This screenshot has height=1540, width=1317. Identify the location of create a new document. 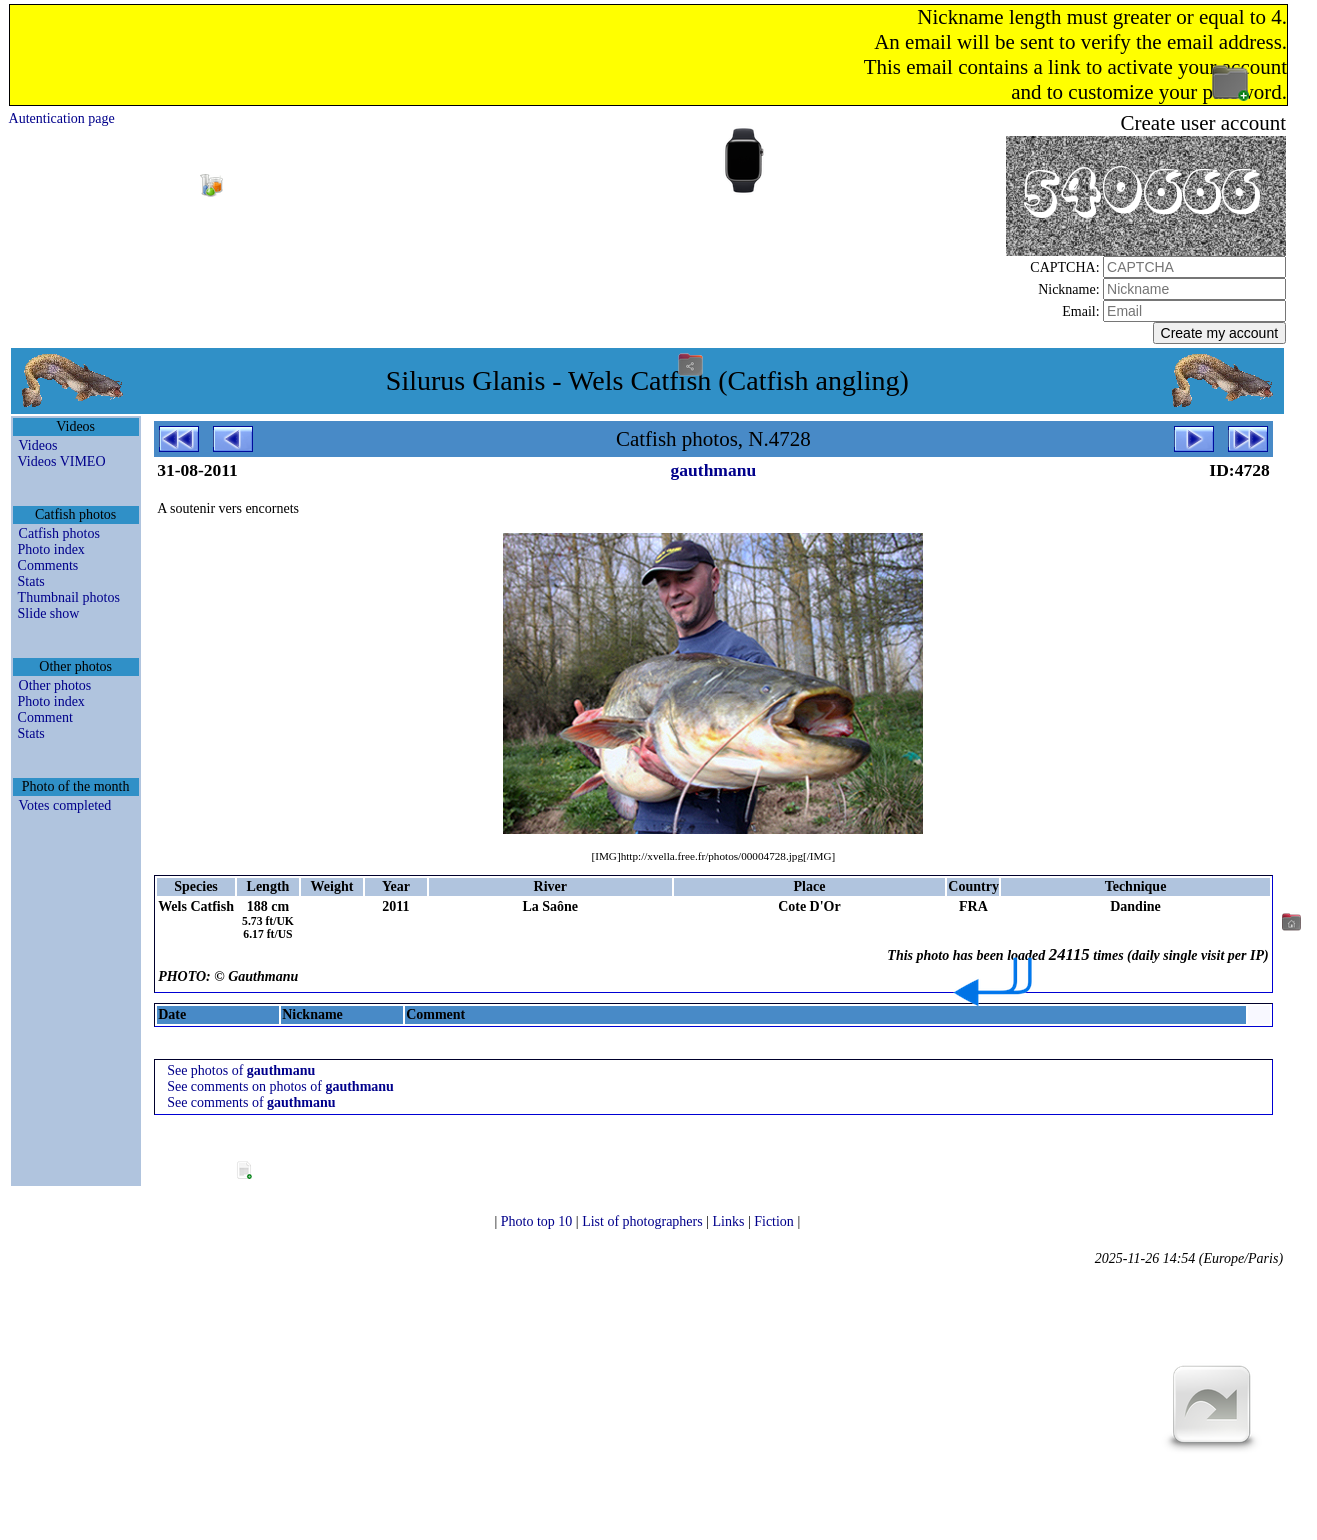
(244, 1170).